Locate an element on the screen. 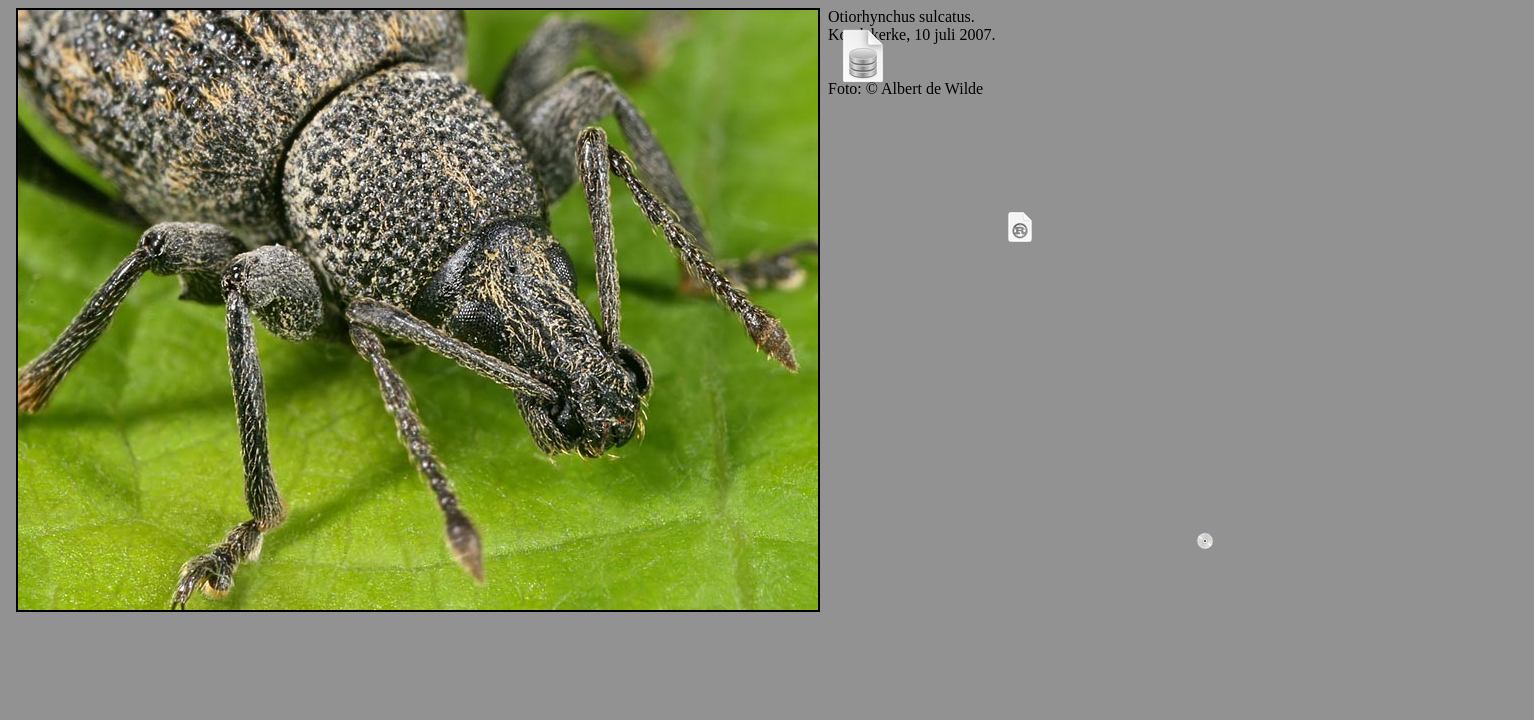 This screenshot has height=720, width=1534. a rust programming language source file is located at coordinates (1020, 227).